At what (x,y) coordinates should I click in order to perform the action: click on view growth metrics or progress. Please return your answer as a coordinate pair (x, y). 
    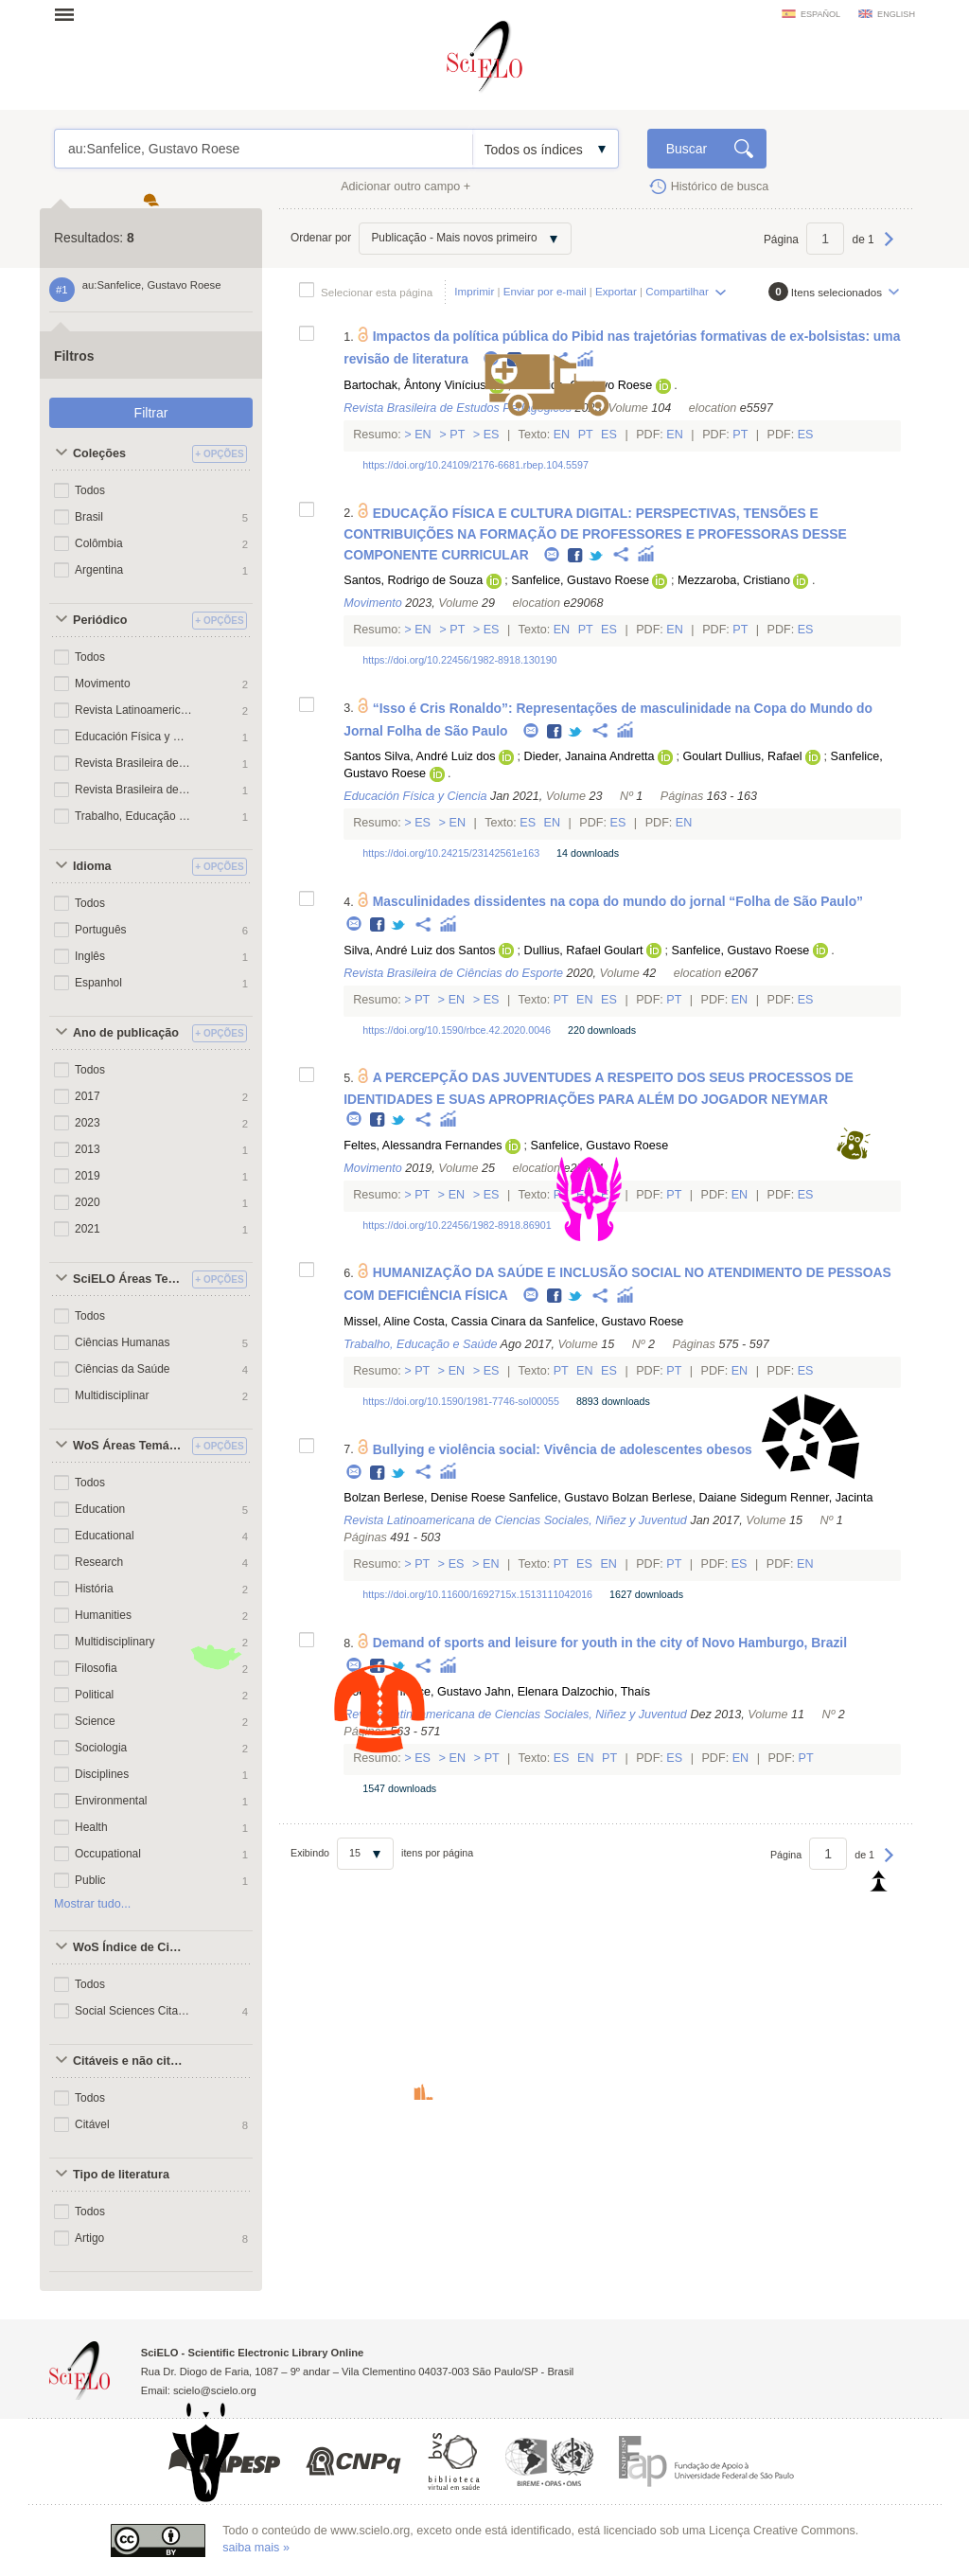
    Looking at the image, I should click on (878, 1880).